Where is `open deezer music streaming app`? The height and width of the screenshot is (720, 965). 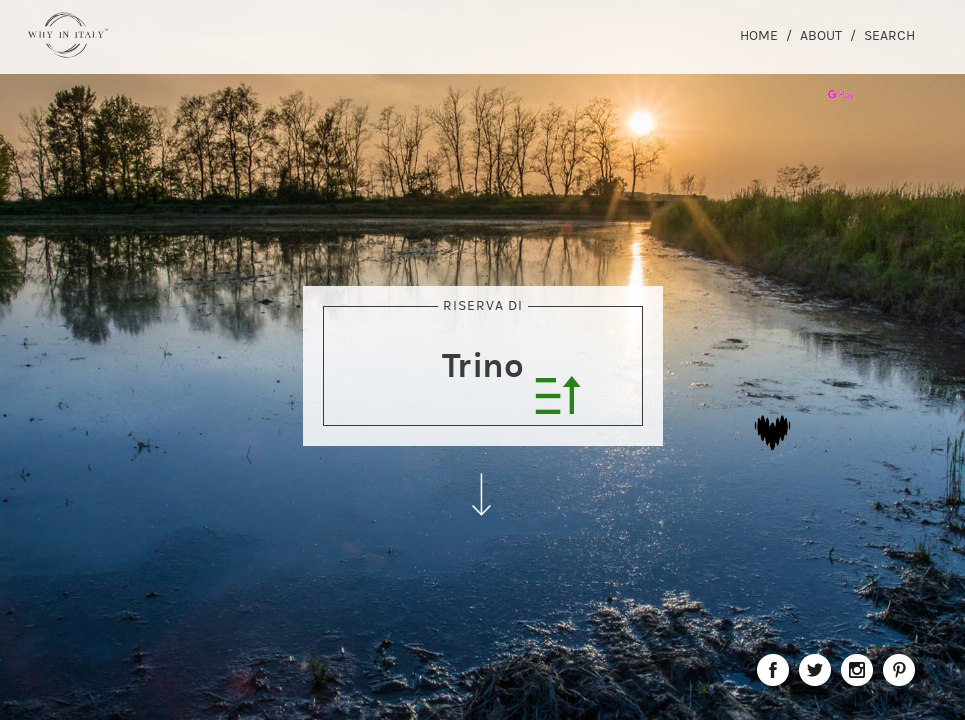
open deezer music streaming app is located at coordinates (772, 432).